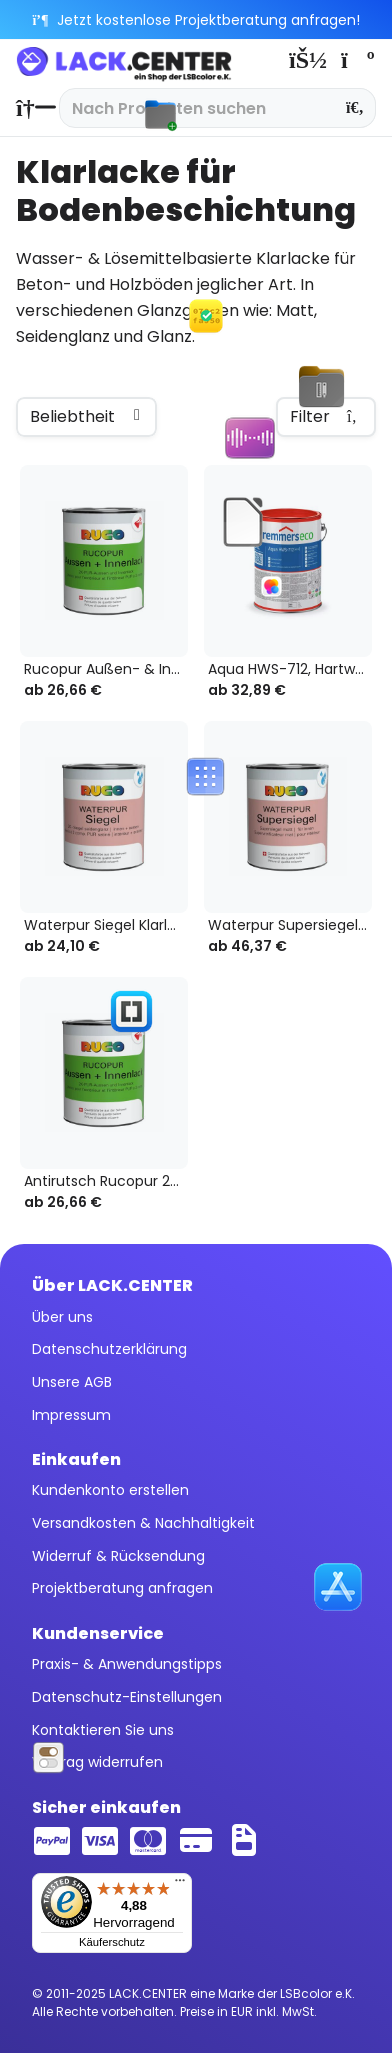 The height and width of the screenshot is (2053, 392). I want to click on open brackets code editor, so click(131, 1011).